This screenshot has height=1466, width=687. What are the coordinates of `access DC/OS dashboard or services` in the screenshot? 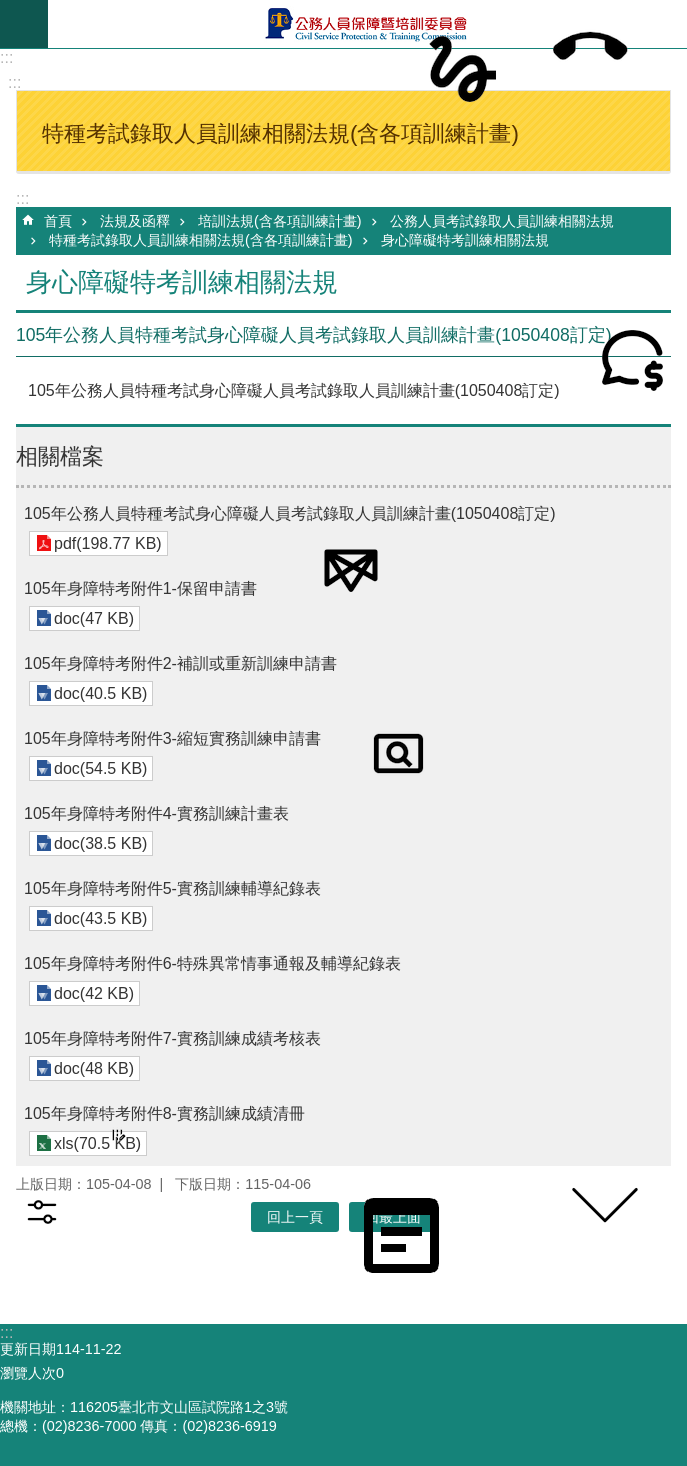 It's located at (351, 568).